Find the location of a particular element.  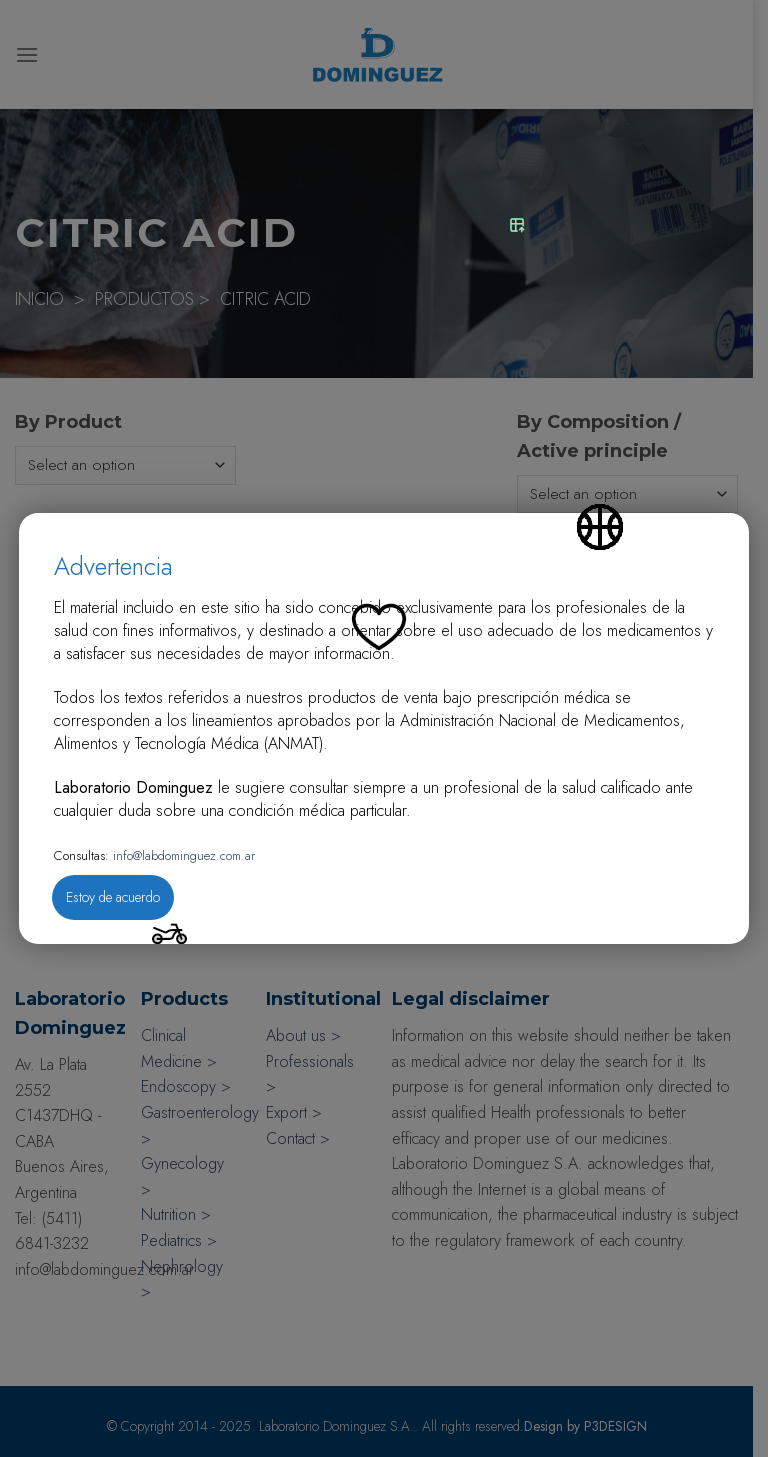

select motorcycle as vehicle type is located at coordinates (169, 934).